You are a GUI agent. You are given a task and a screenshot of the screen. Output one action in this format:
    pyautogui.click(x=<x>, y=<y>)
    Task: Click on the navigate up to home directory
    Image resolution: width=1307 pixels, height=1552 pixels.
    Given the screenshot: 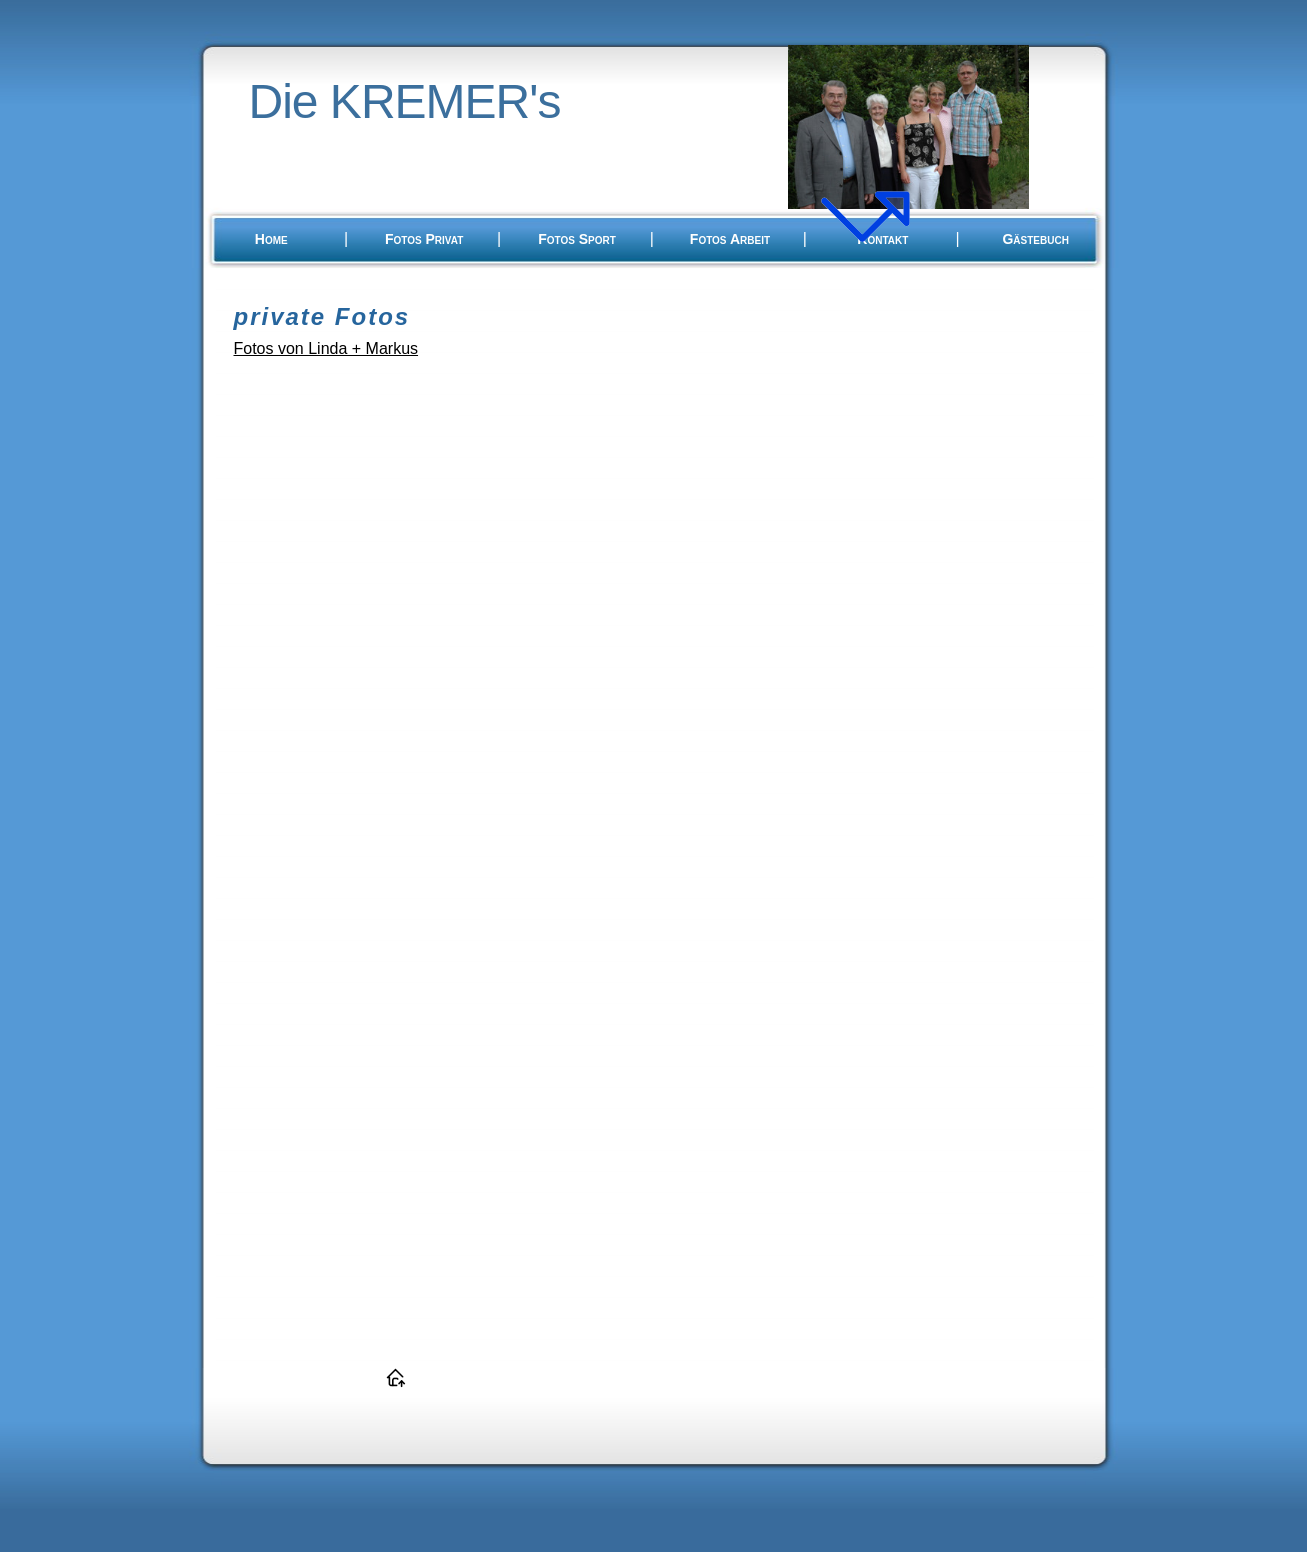 What is the action you would take?
    pyautogui.click(x=395, y=1377)
    